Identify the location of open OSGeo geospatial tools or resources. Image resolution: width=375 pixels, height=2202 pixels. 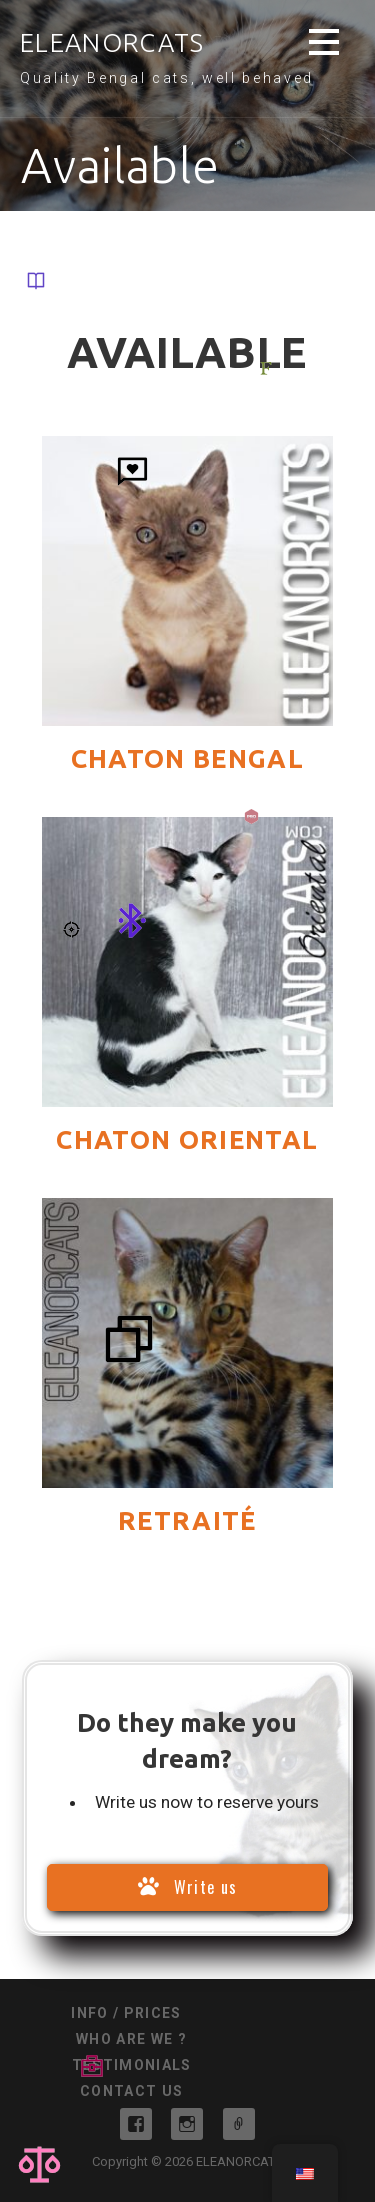
(71, 929).